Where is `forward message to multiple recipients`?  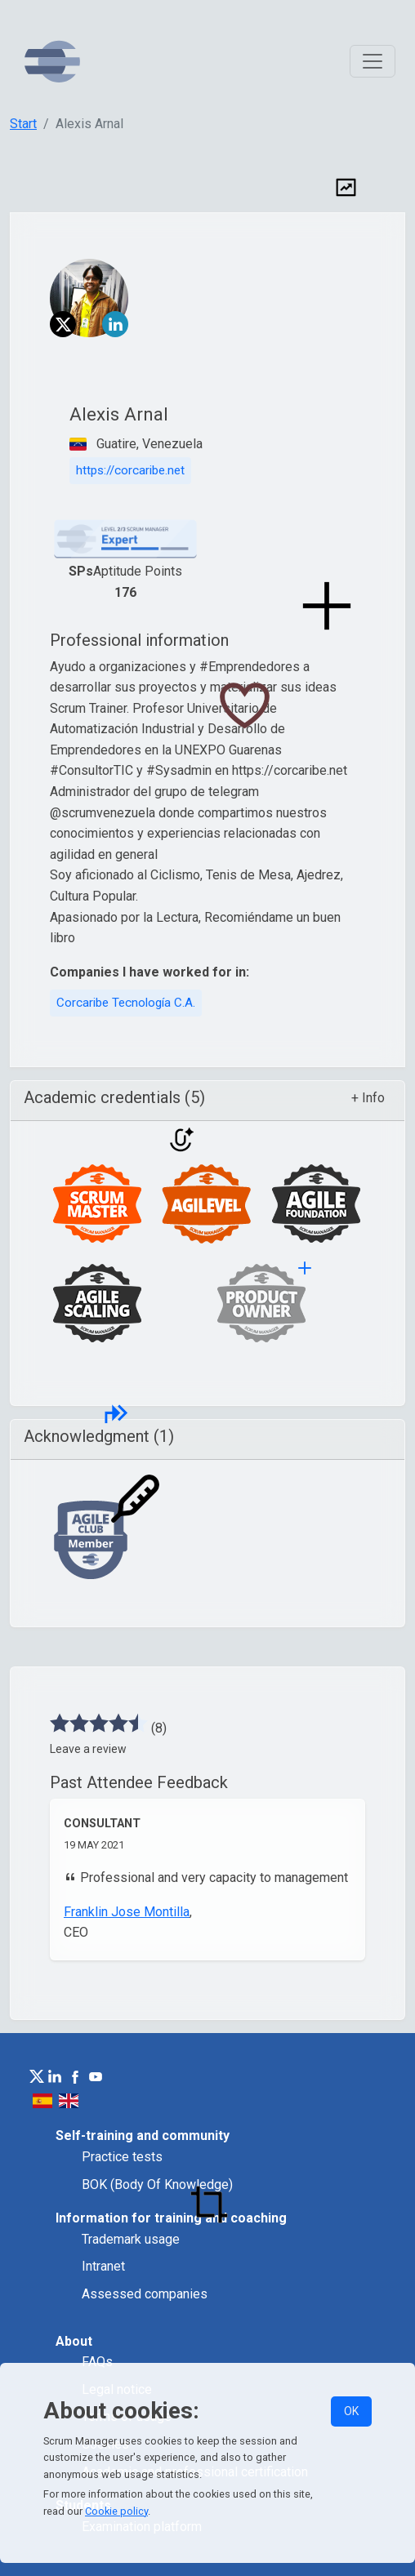
forward message to multiple recipients is located at coordinates (115, 1414).